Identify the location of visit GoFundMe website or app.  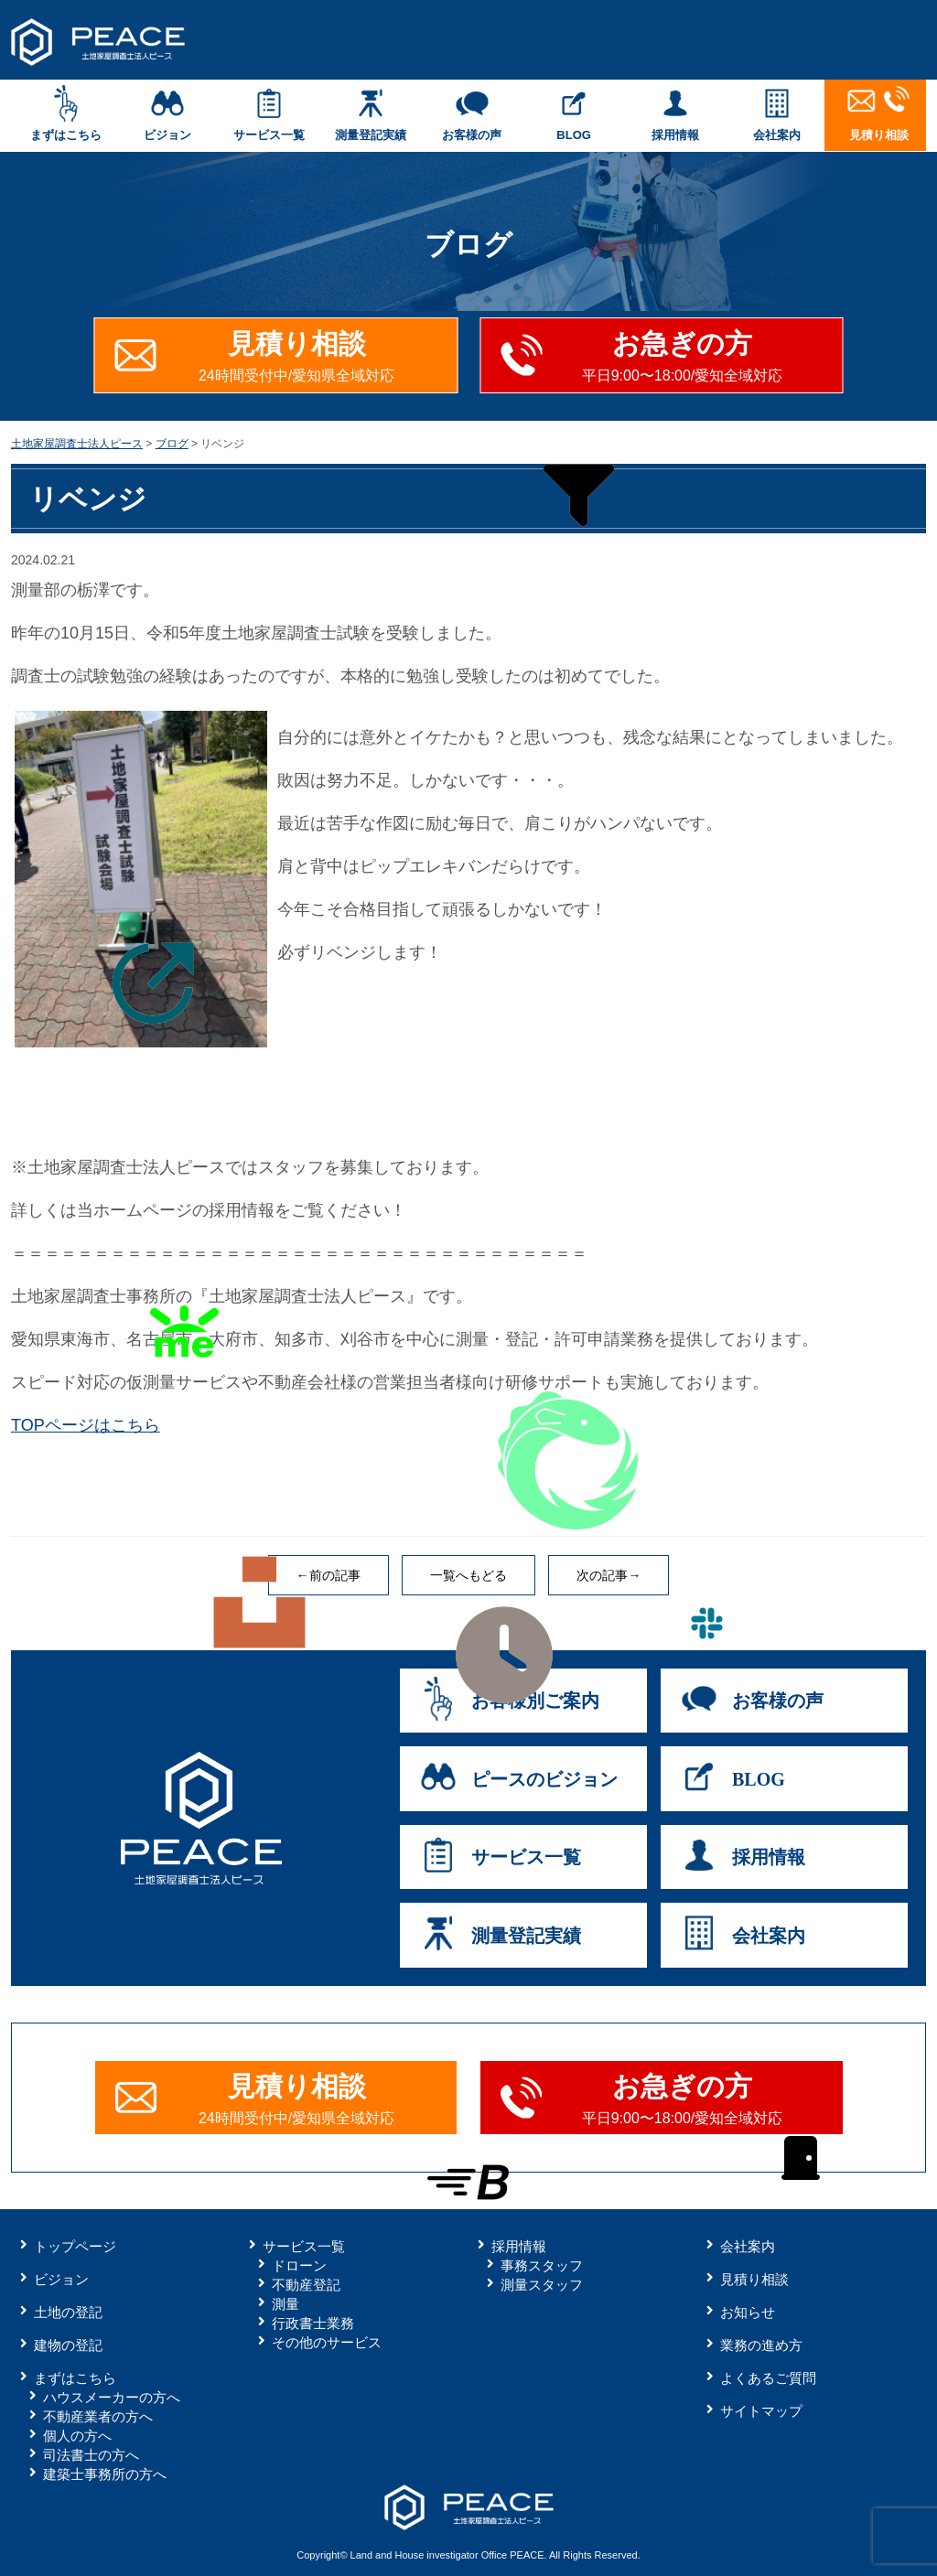
(184, 1331).